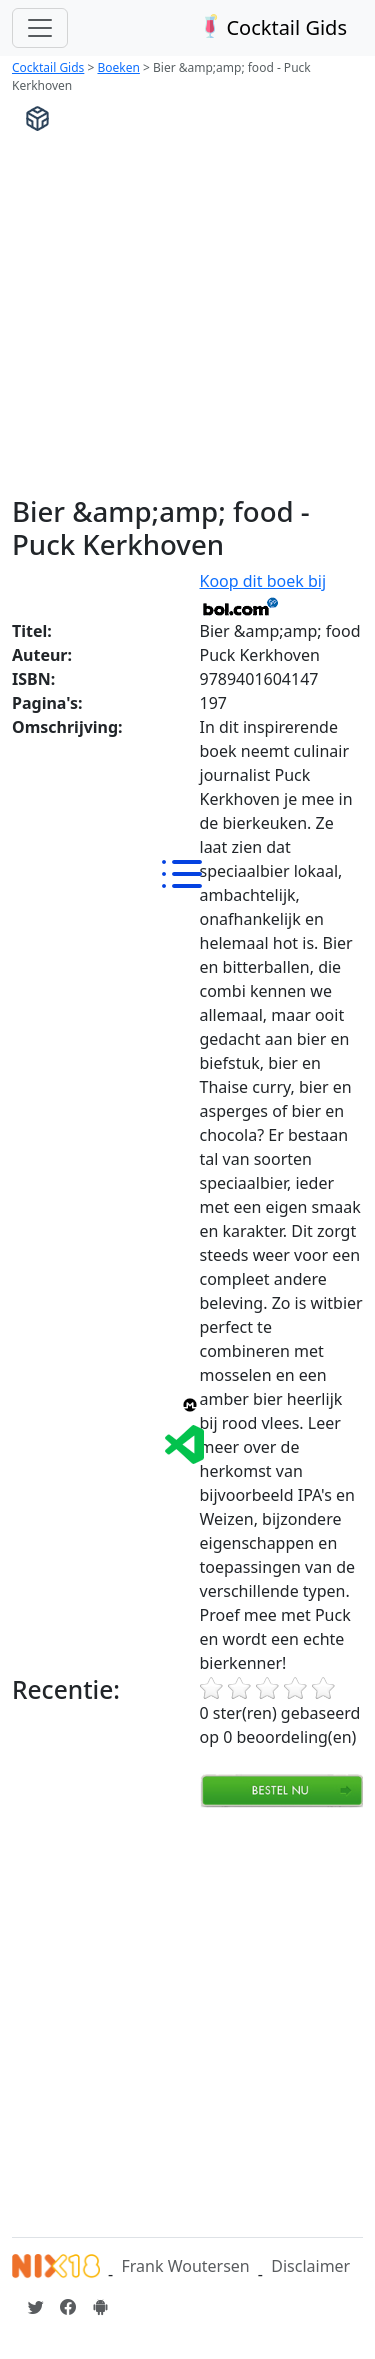 The width and height of the screenshot is (375, 2359). Describe the element at coordinates (37, 118) in the screenshot. I see `open codesandbox development environment` at that location.